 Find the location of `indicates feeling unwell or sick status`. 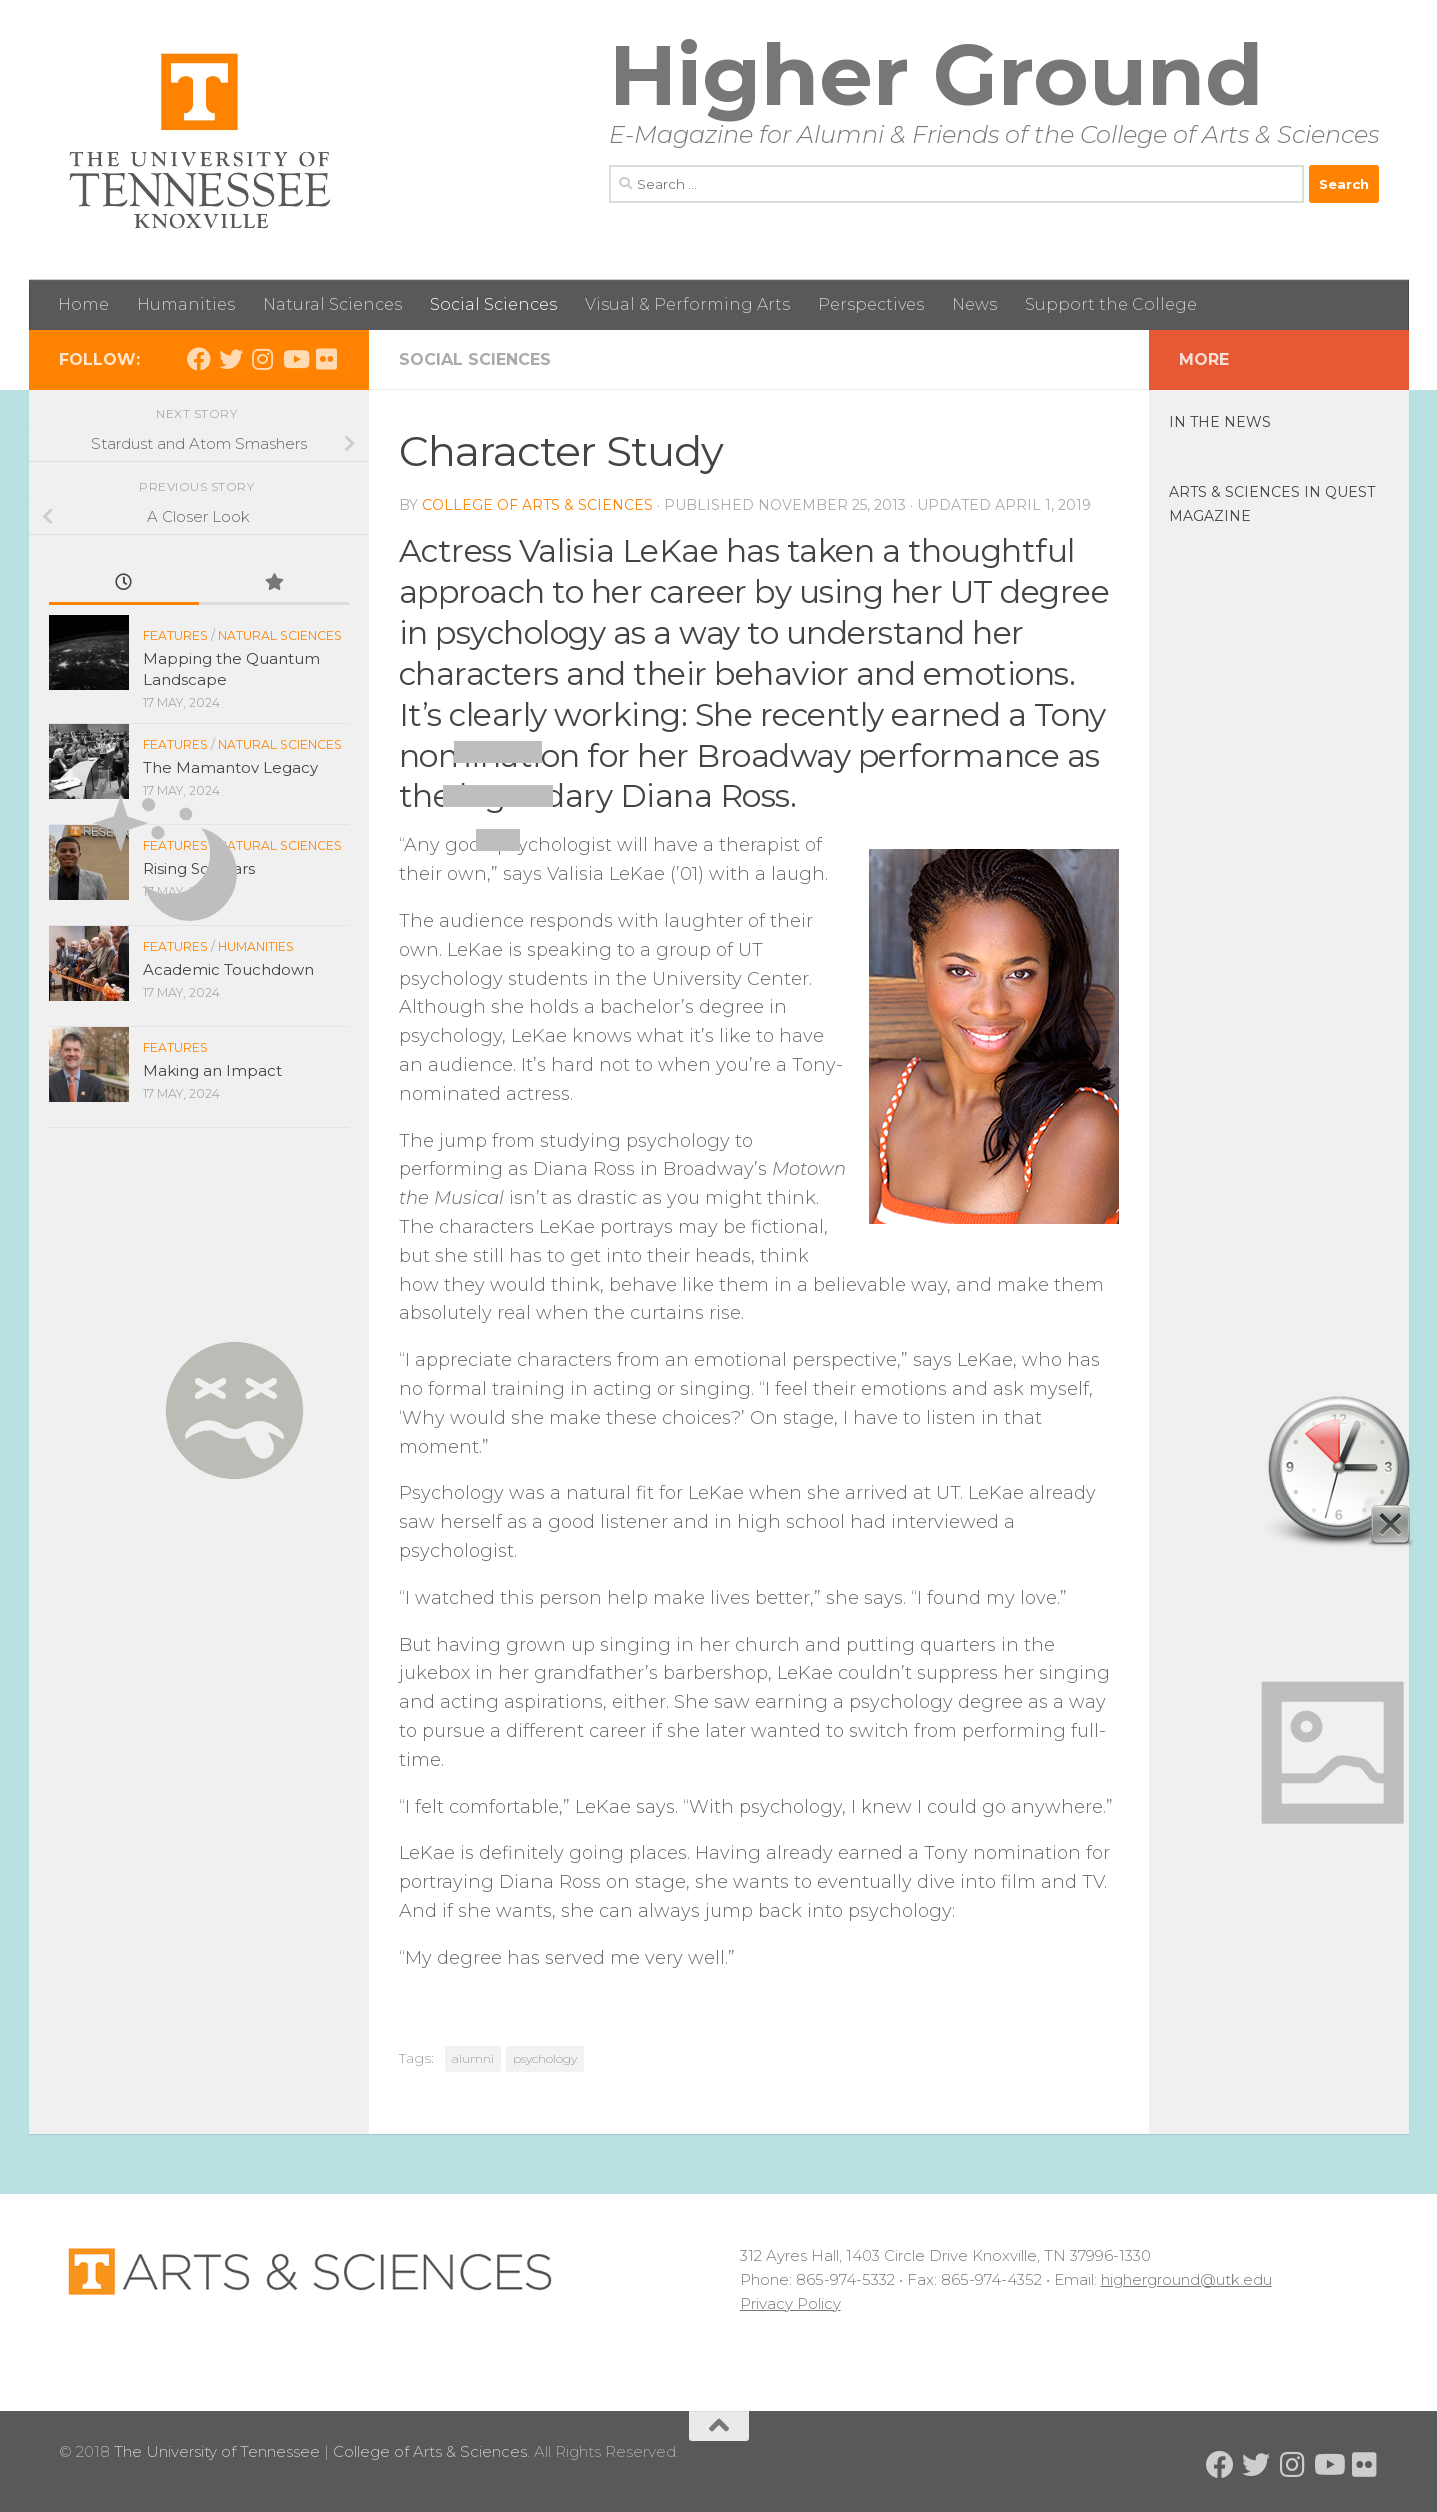

indicates feeling unwell or sick status is located at coordinates (234, 1410).